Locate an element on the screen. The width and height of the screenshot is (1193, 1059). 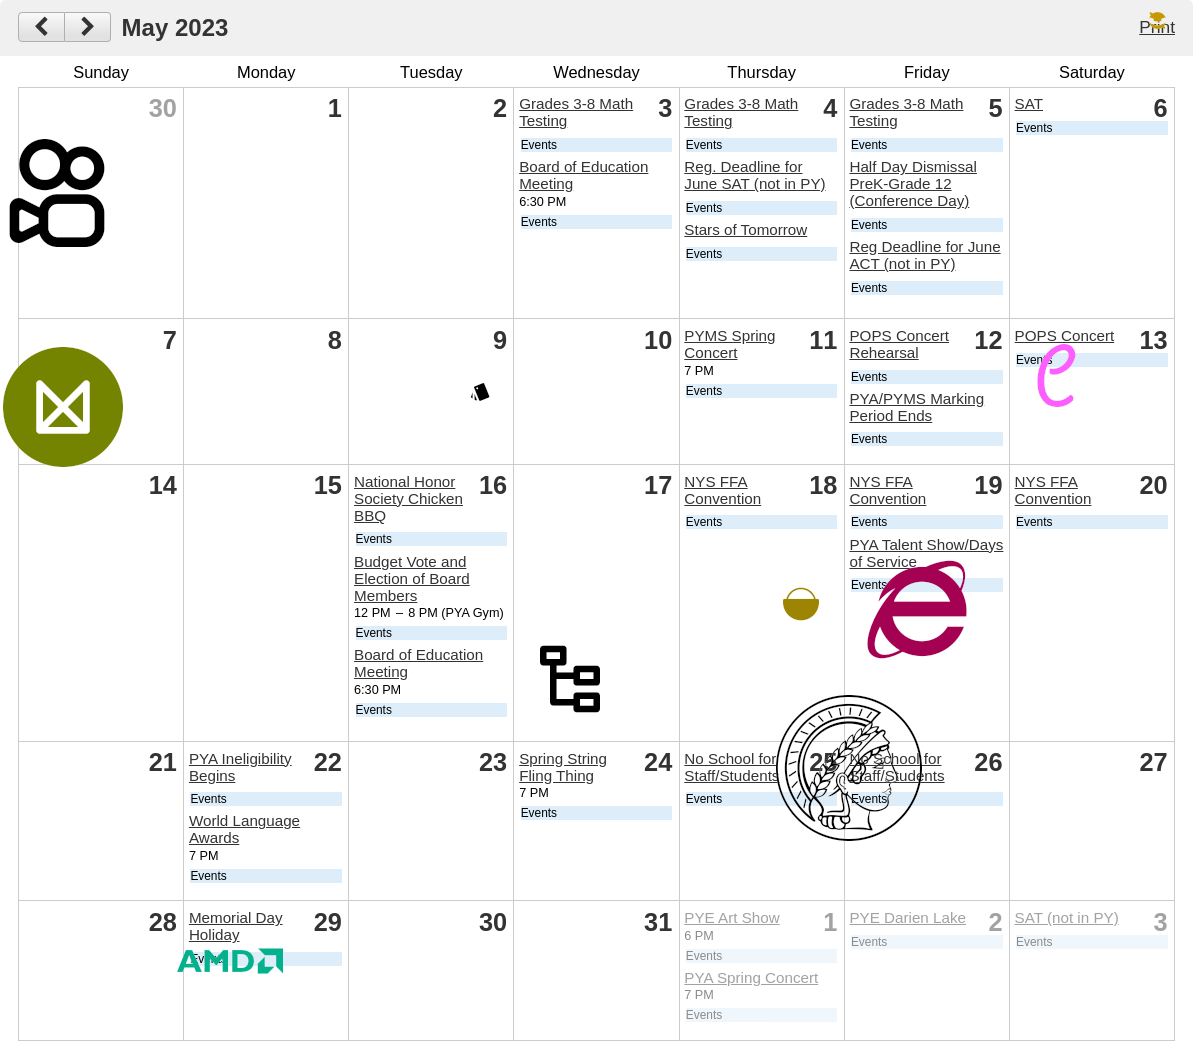
max planck society official logo is located at coordinates (849, 768).